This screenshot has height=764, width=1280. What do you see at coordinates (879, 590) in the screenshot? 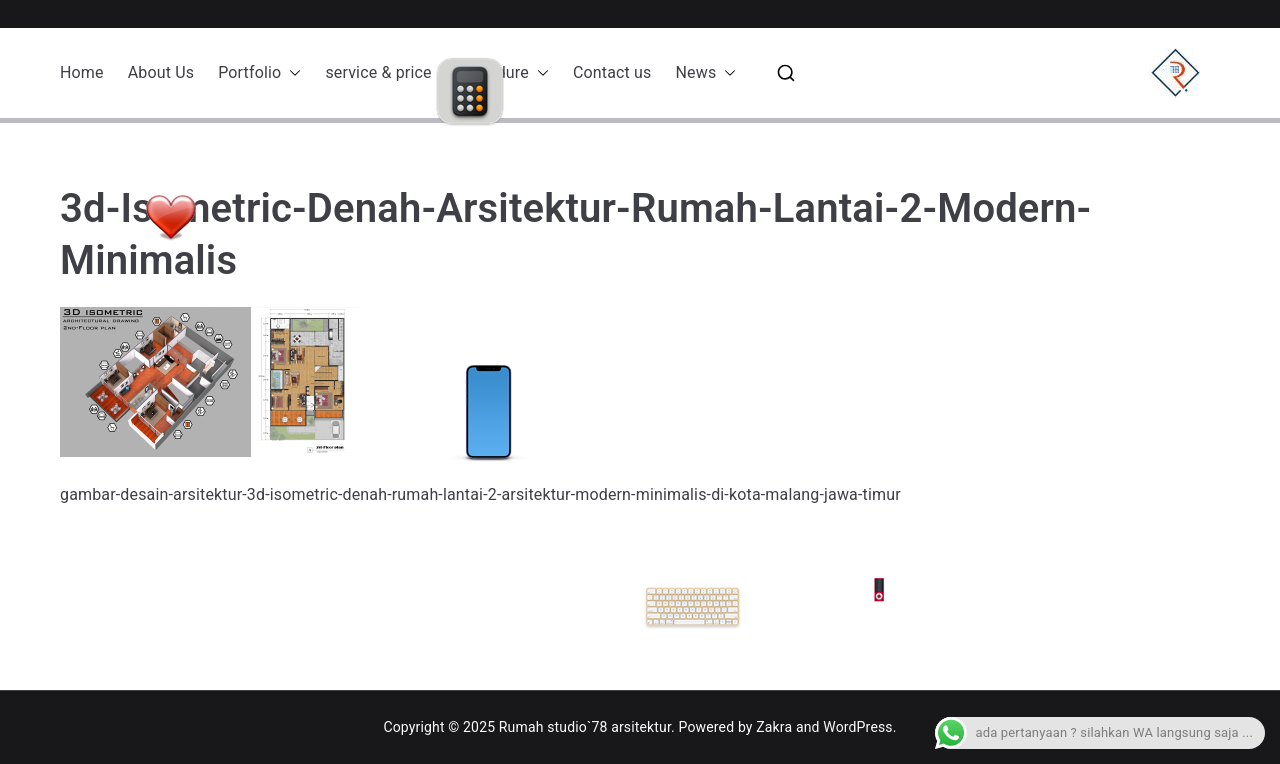
I see `access ipod device settings` at bounding box center [879, 590].